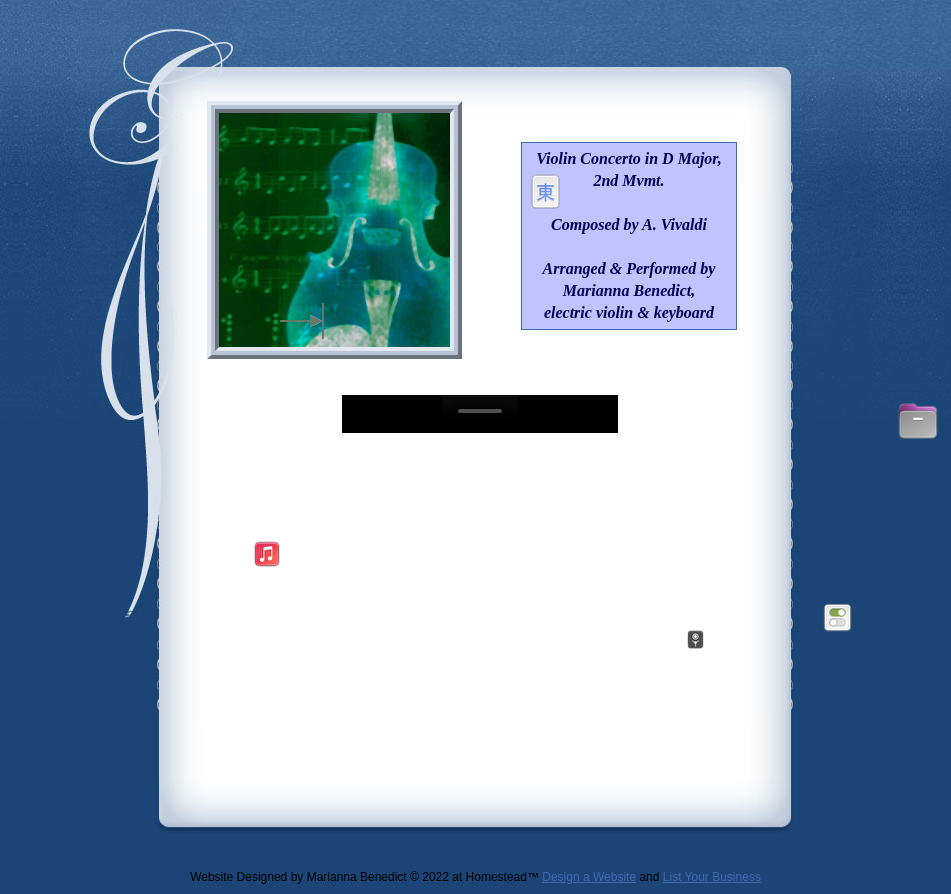  Describe the element at coordinates (695, 639) in the screenshot. I see `archive selected email messages` at that location.